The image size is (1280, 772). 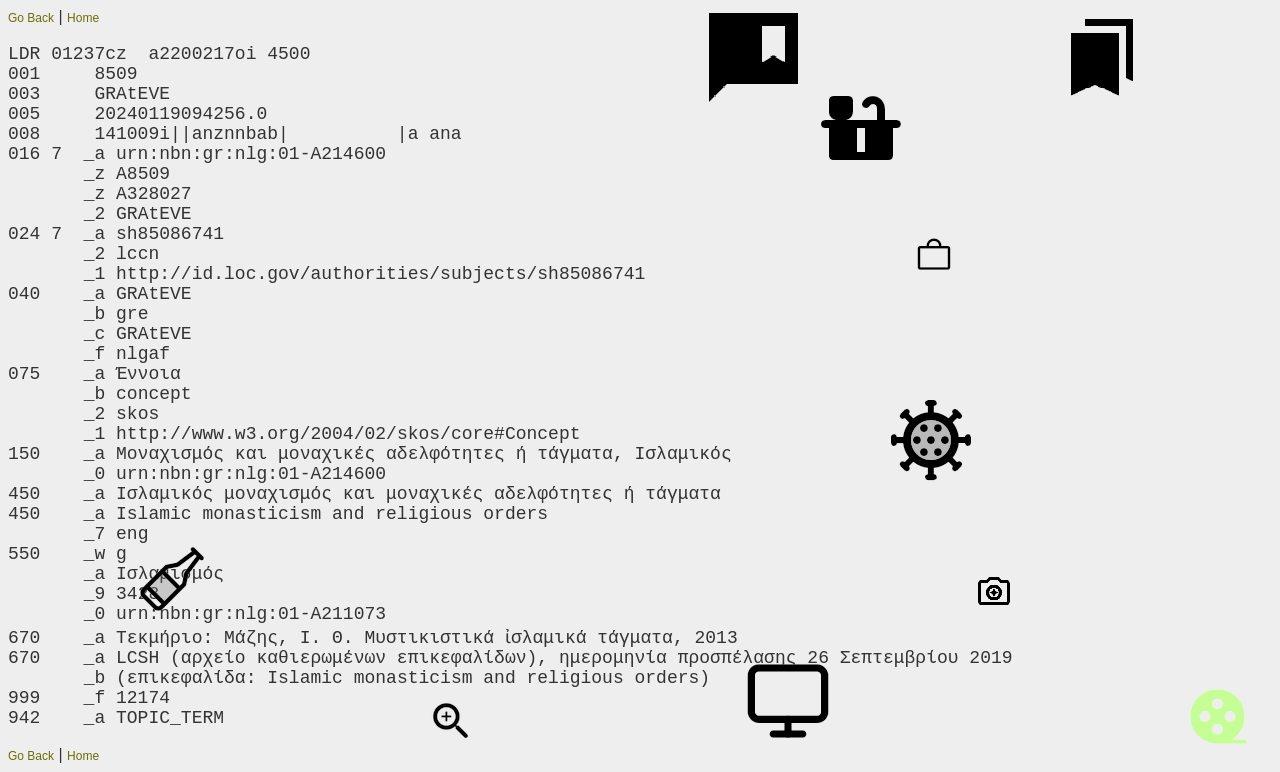 I want to click on indicates covid-19 or coronavirus-related content, so click(x=931, y=440).